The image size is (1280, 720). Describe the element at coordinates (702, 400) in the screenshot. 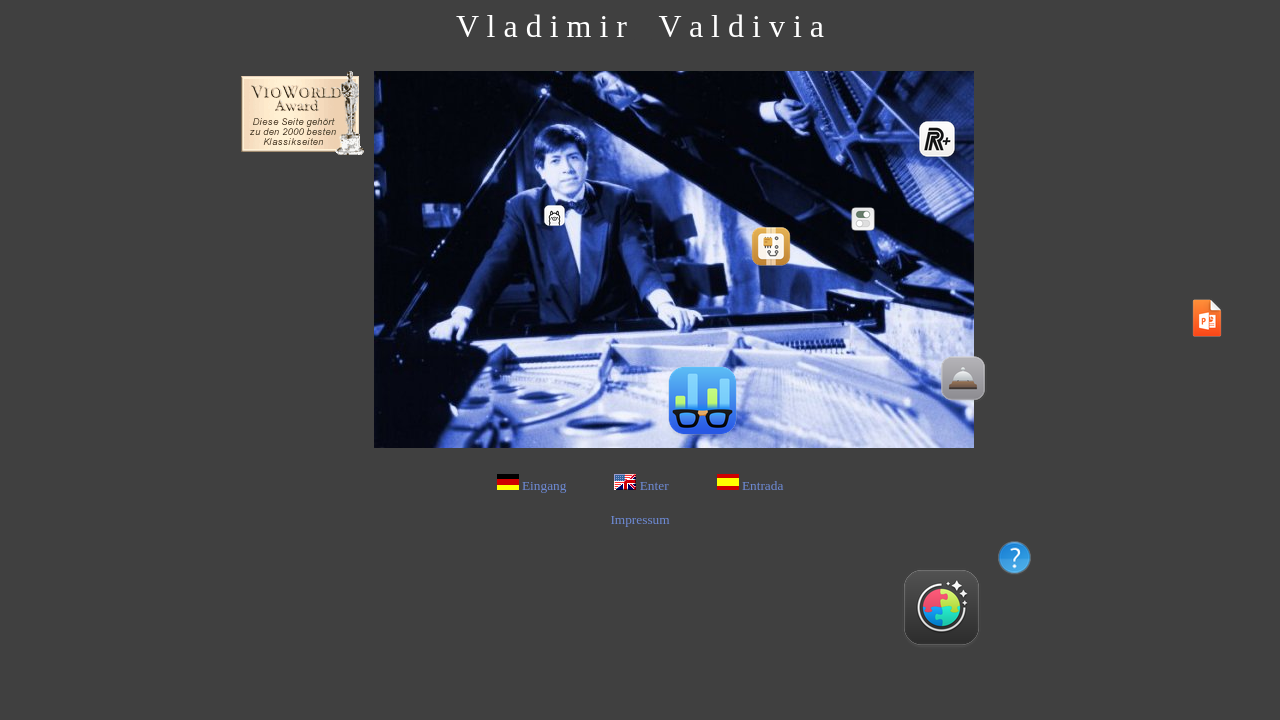

I see `open geekbench to benchmark device performance` at that location.